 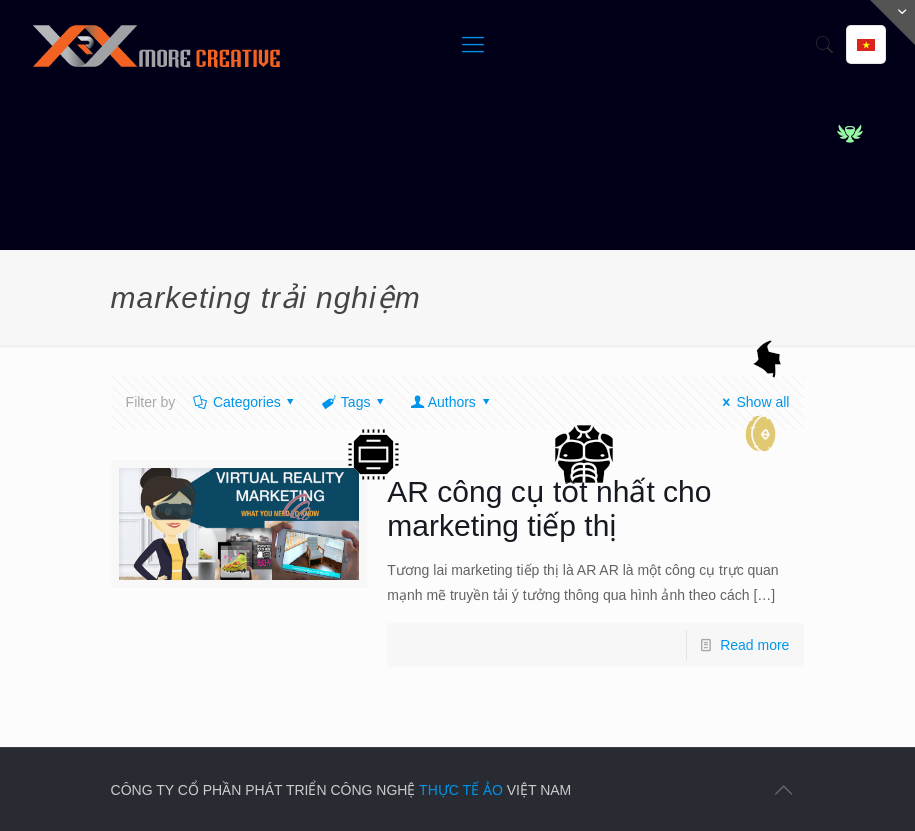 I want to click on select colombia as your country or region, so click(x=767, y=359).